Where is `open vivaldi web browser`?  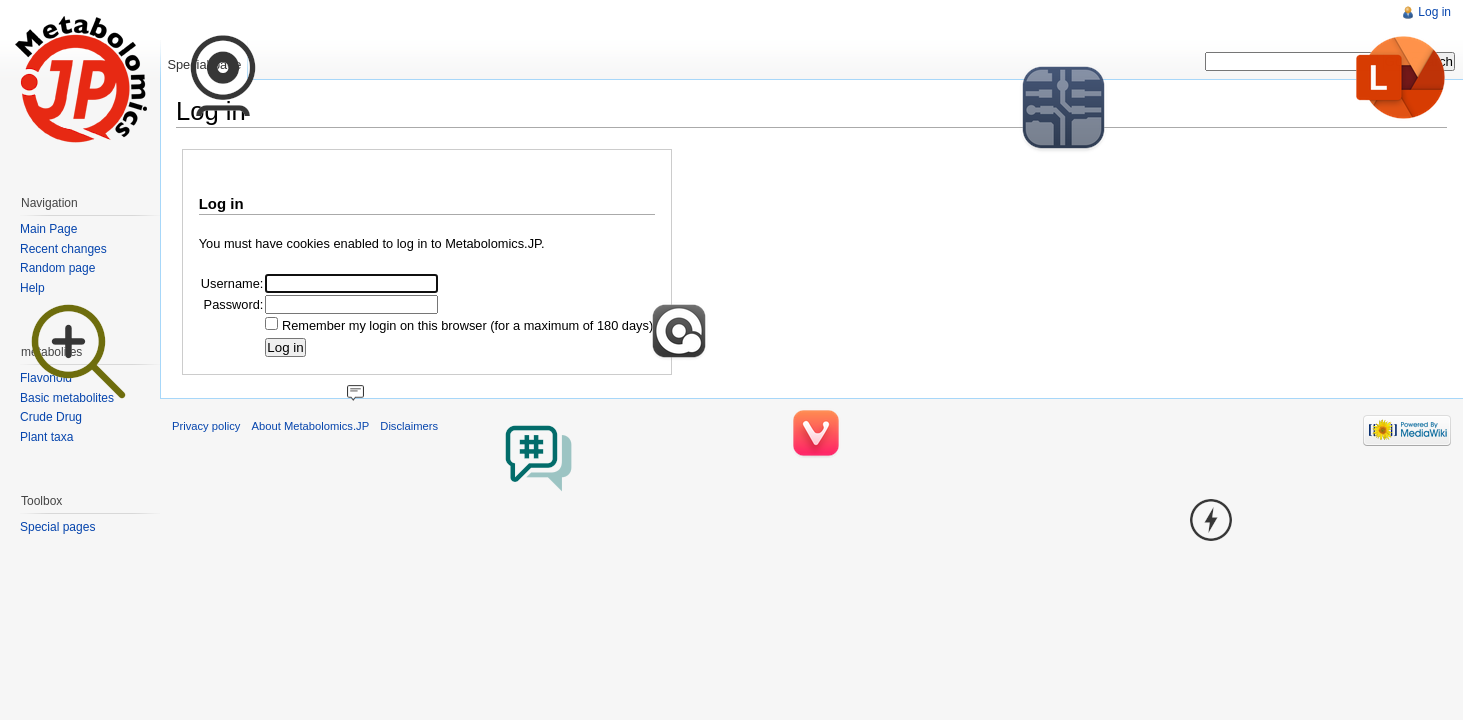
open vivaldi web browser is located at coordinates (816, 433).